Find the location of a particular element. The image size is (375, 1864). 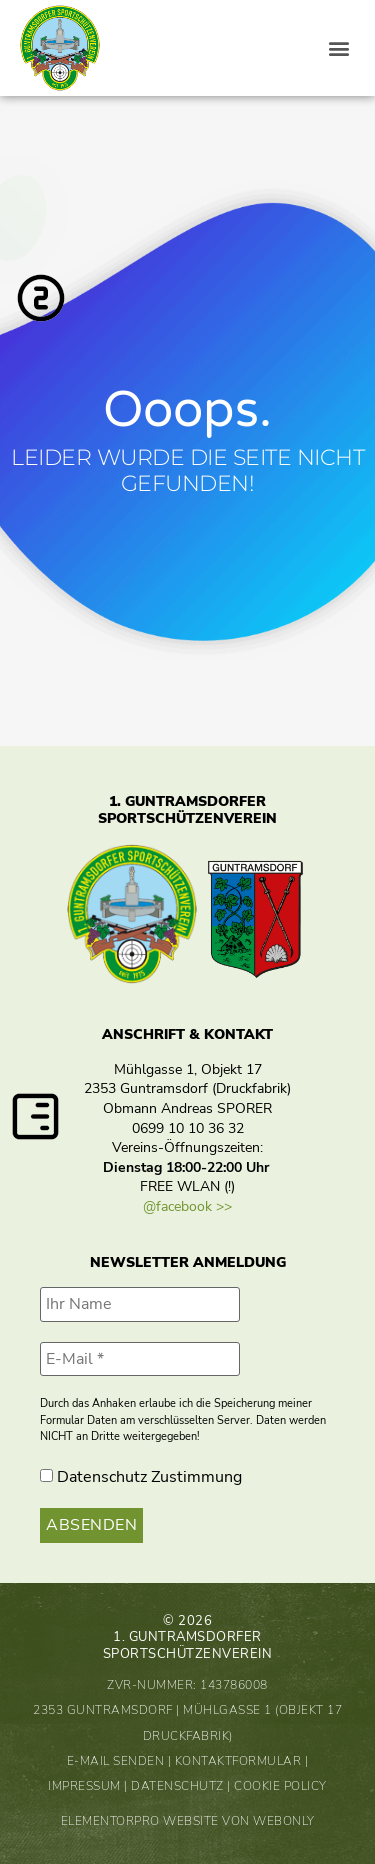

align content to the right with full height stretch is located at coordinates (35, 1116).